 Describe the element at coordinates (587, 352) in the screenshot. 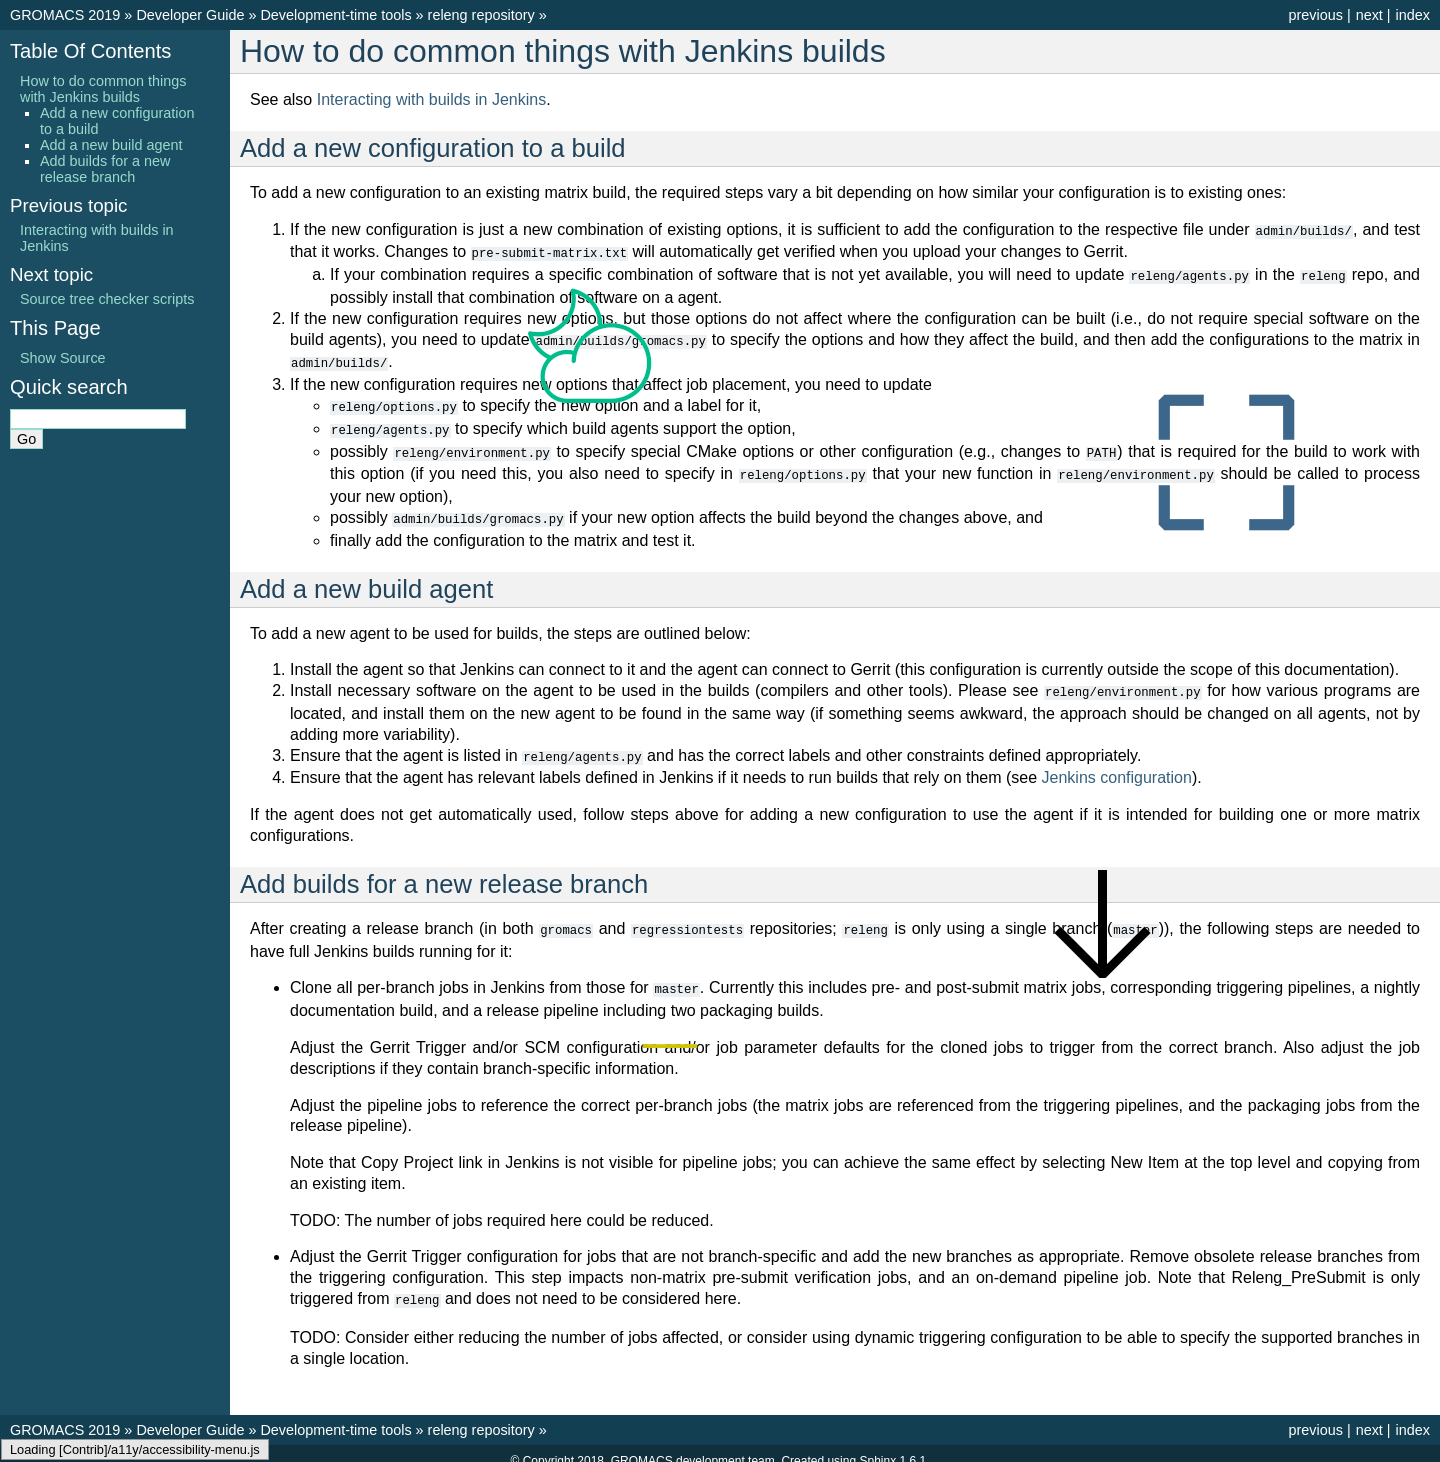

I see `indicates nighttime or evening weather conditions` at that location.